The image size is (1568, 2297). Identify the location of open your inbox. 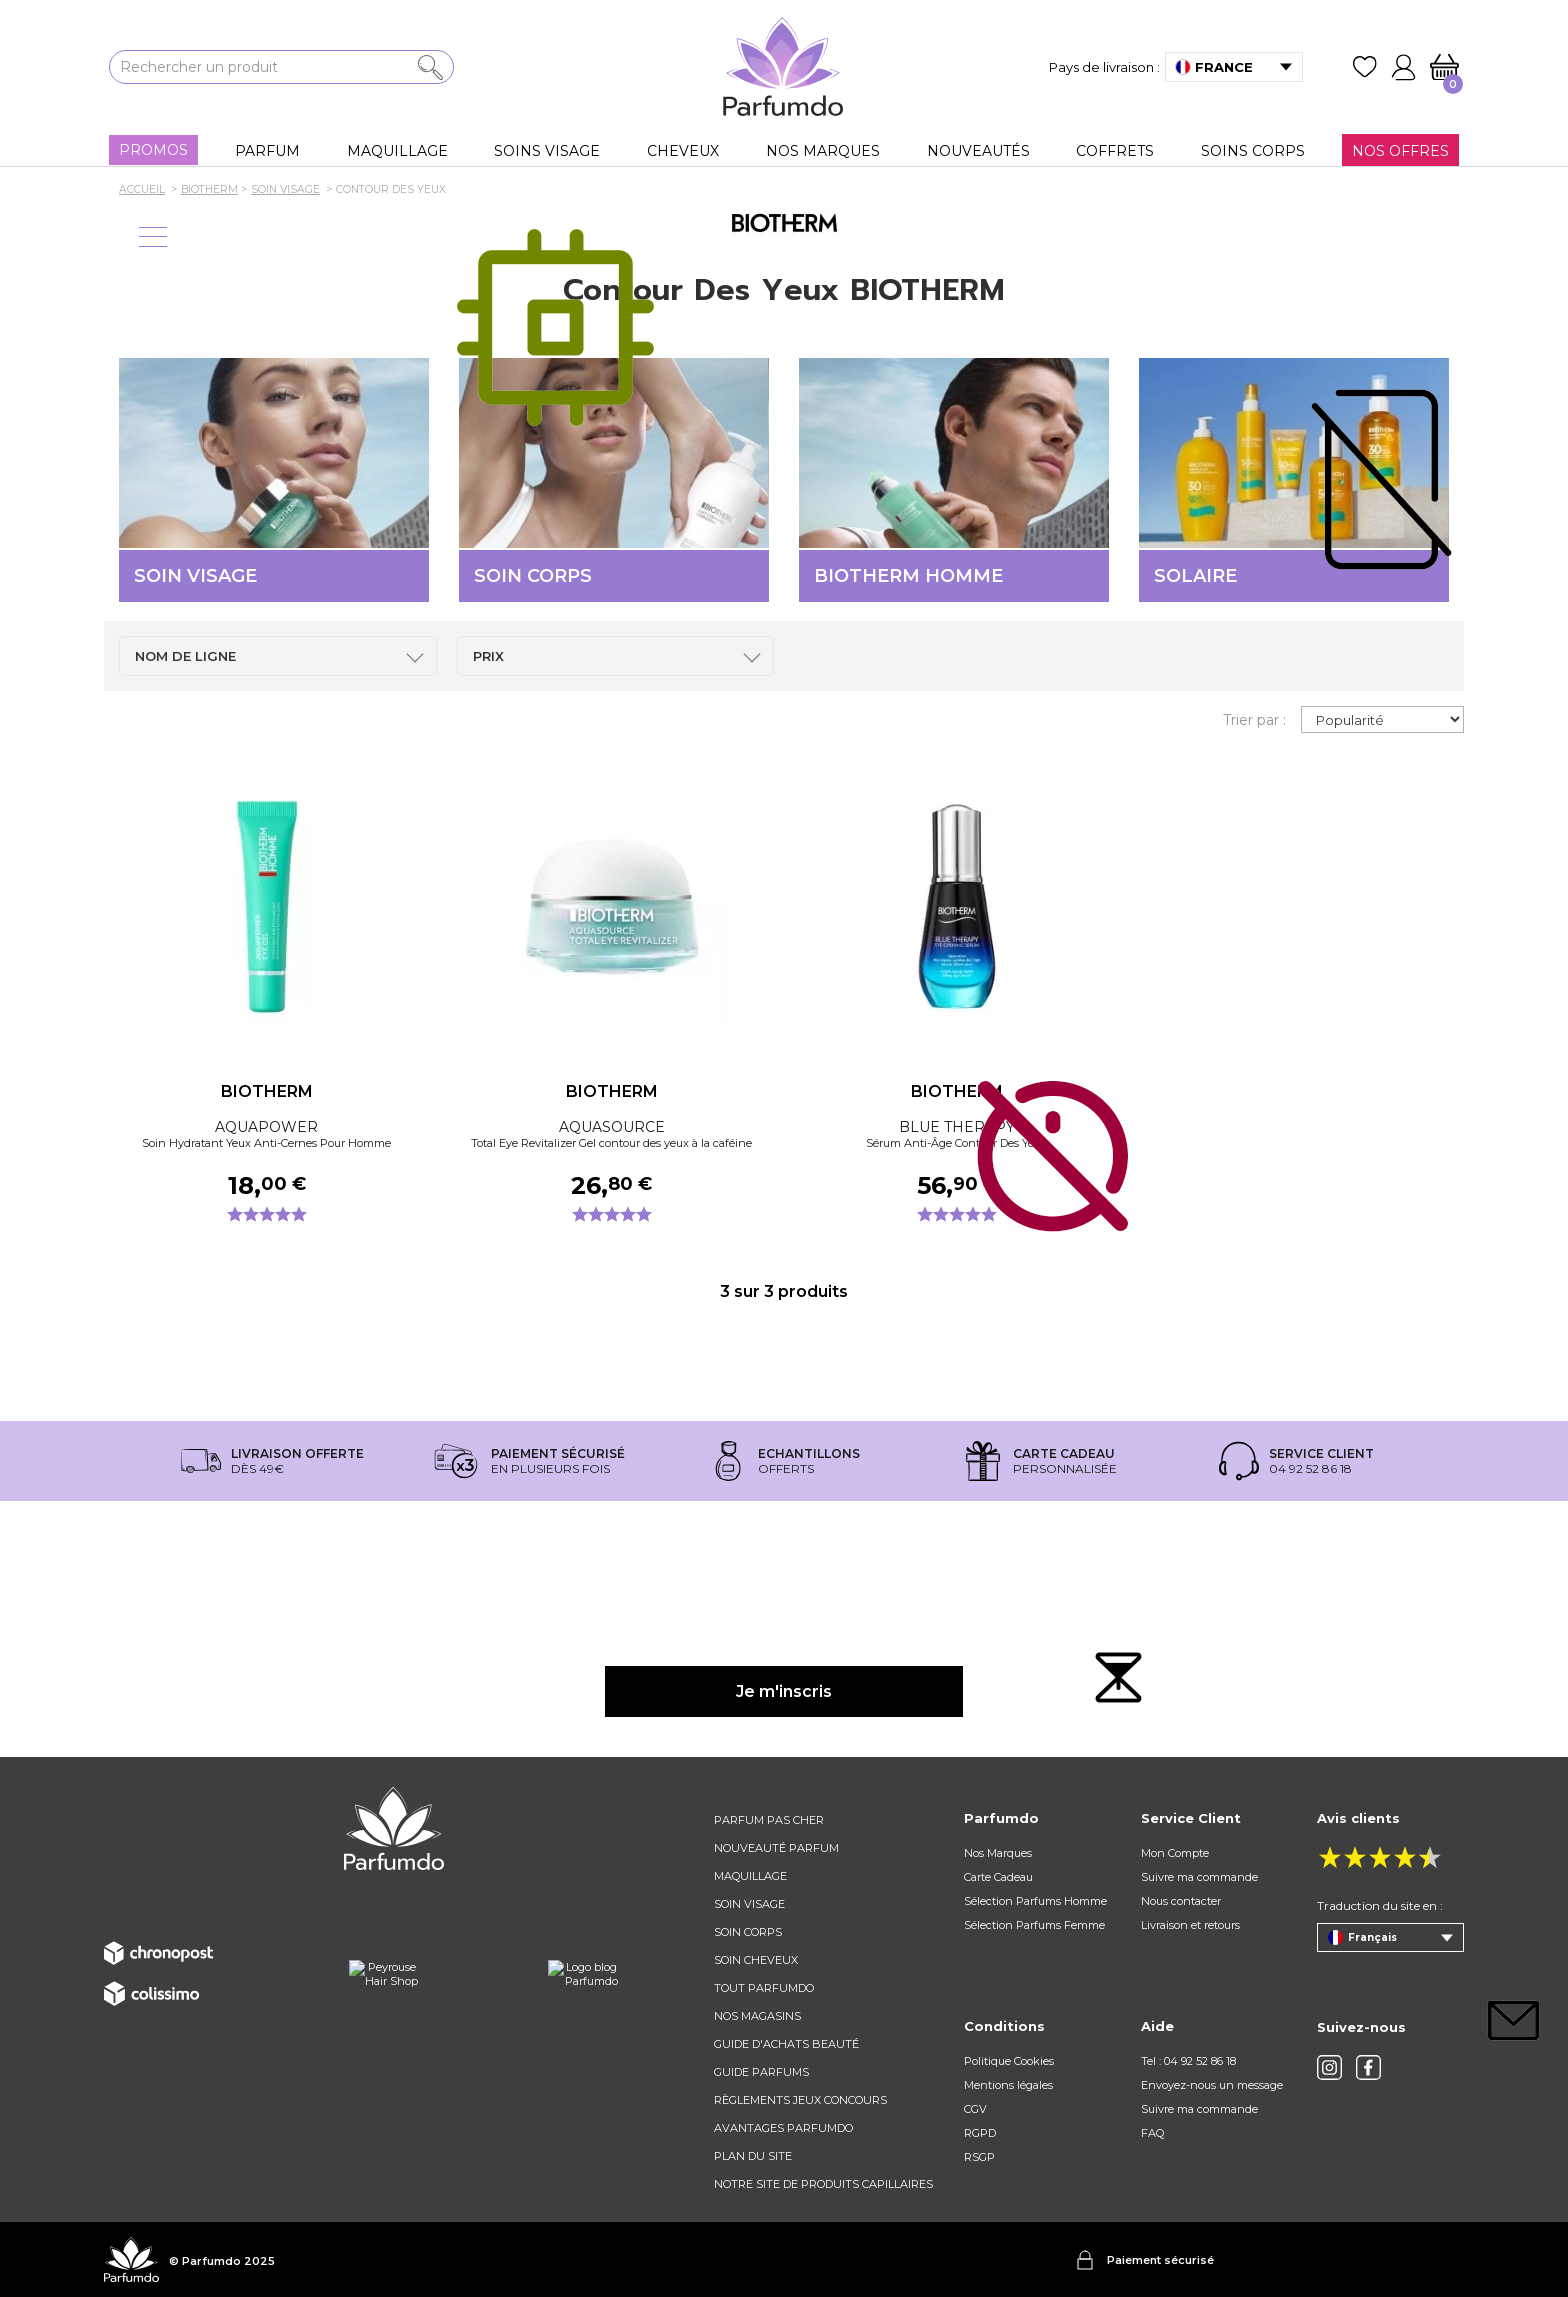
(1513, 2020).